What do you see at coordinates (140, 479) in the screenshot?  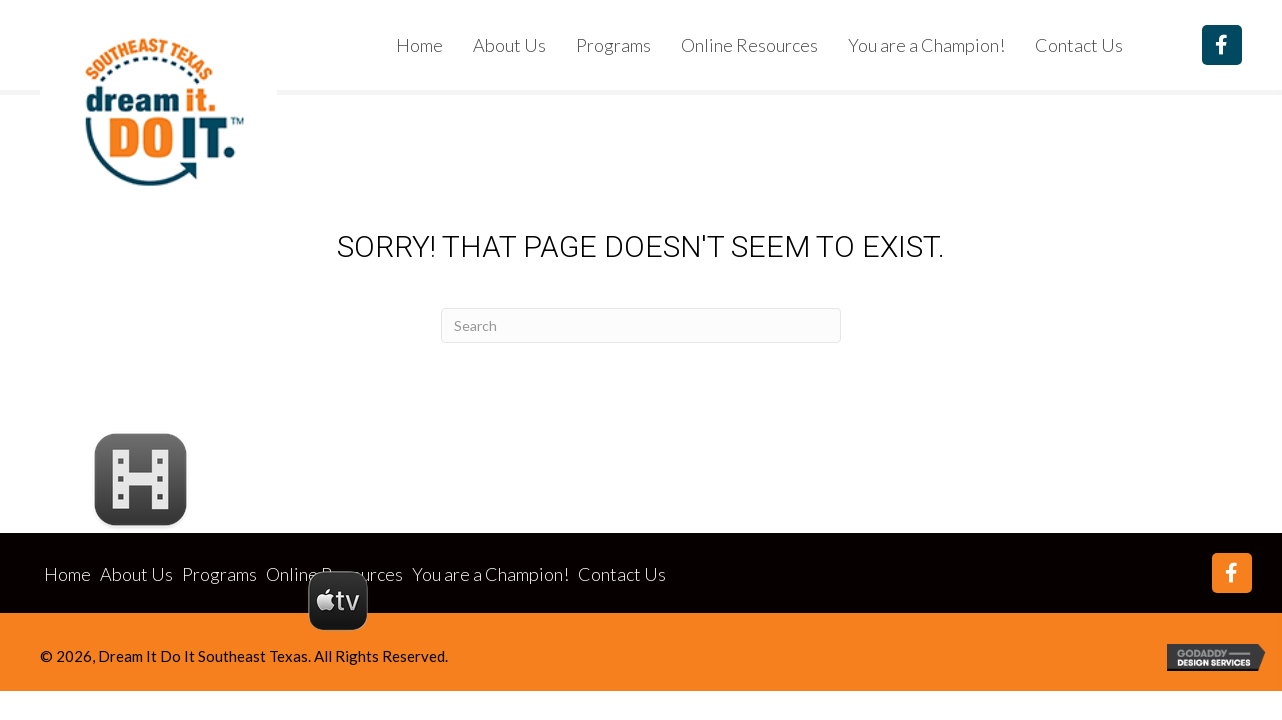 I see `open haruna media player` at bounding box center [140, 479].